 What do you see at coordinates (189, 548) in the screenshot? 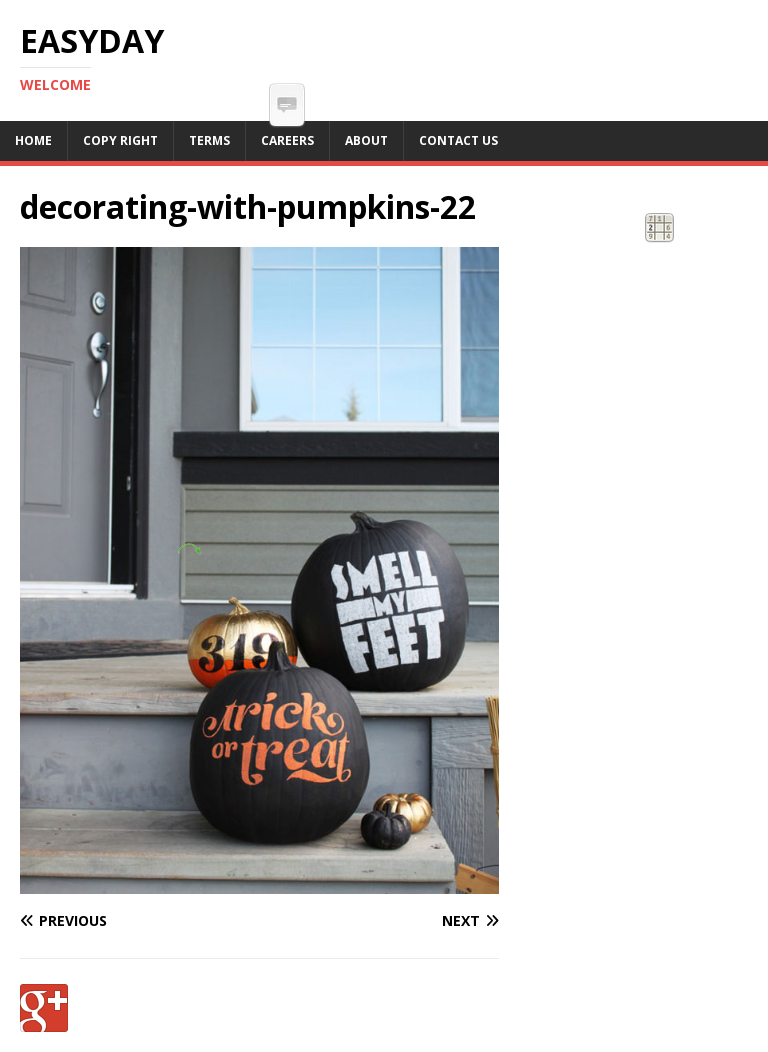
I see `redo the last undone action` at bounding box center [189, 548].